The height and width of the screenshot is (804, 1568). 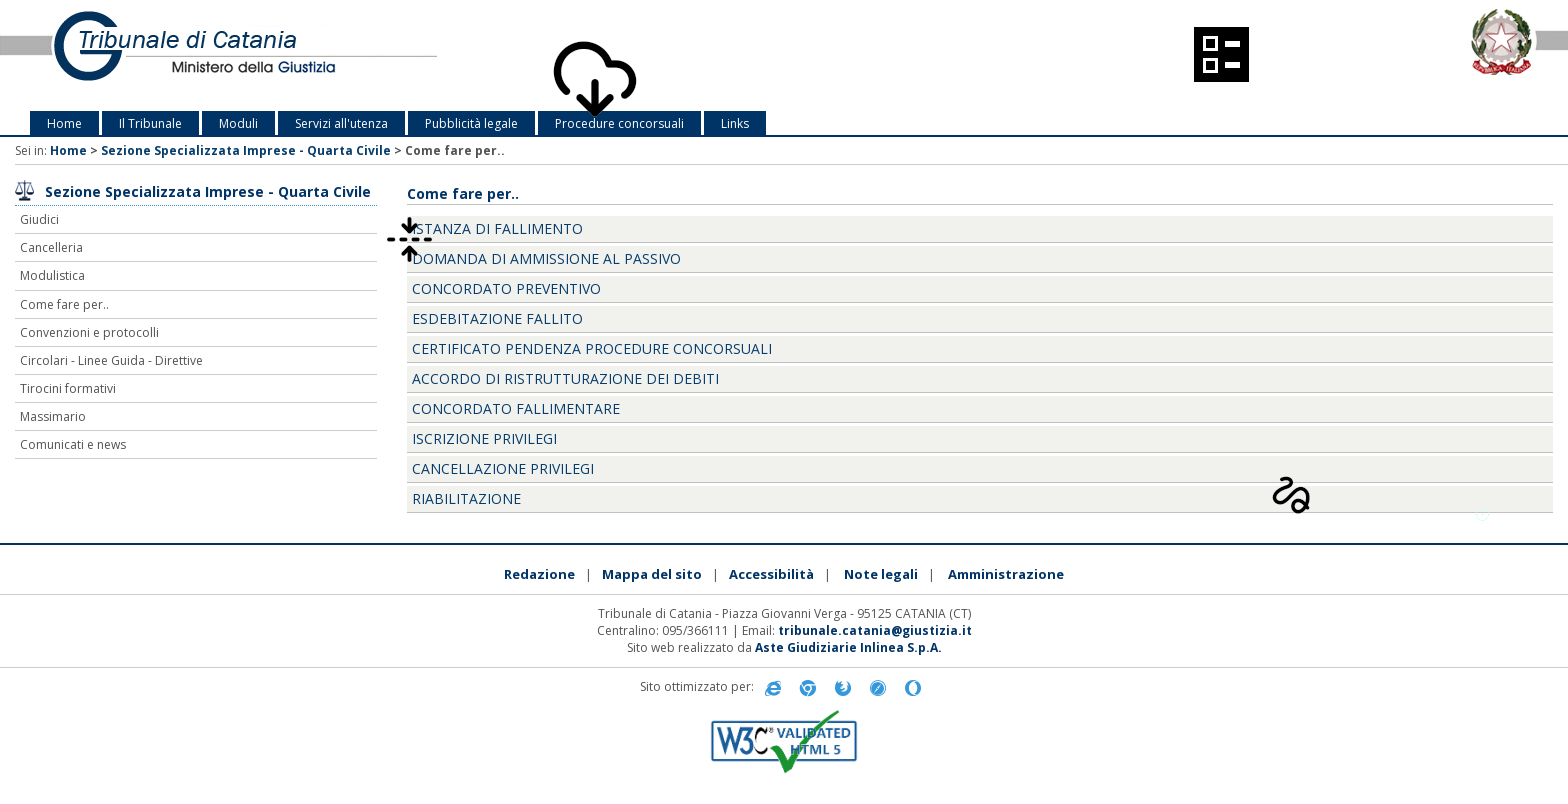 What do you see at coordinates (1291, 495) in the screenshot?
I see `decorative squiggle or flourish element` at bounding box center [1291, 495].